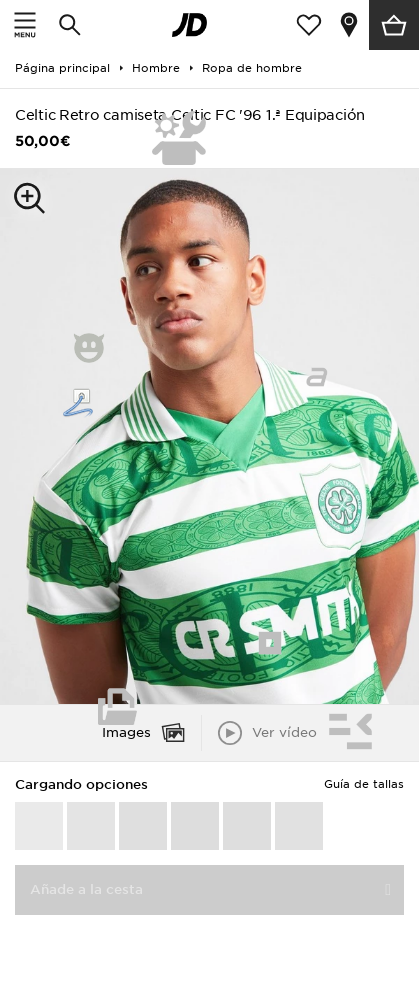  Describe the element at coordinates (179, 138) in the screenshot. I see `access miscellaneous settings or preferences` at that location.